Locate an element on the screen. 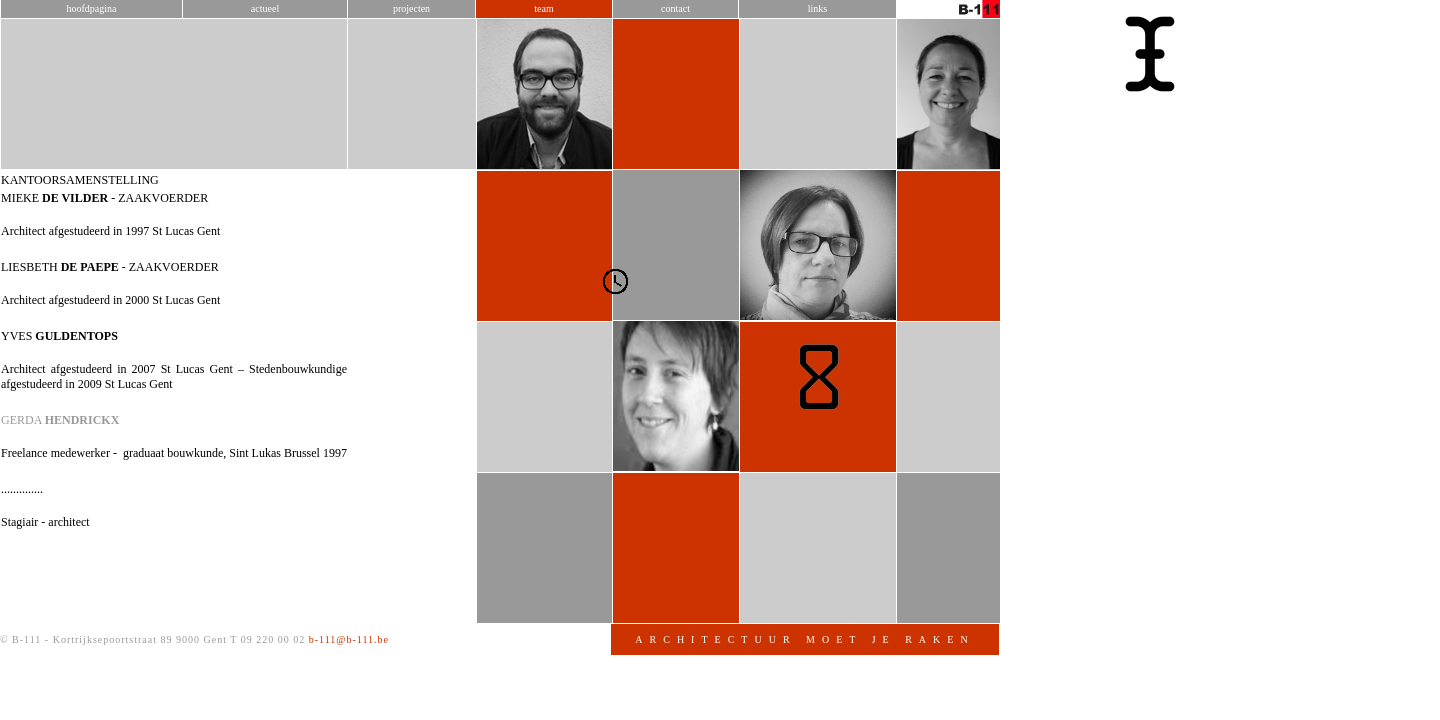 Image resolution: width=1440 pixels, height=720 pixels. indicates a process is waiting or pending is located at coordinates (819, 377).